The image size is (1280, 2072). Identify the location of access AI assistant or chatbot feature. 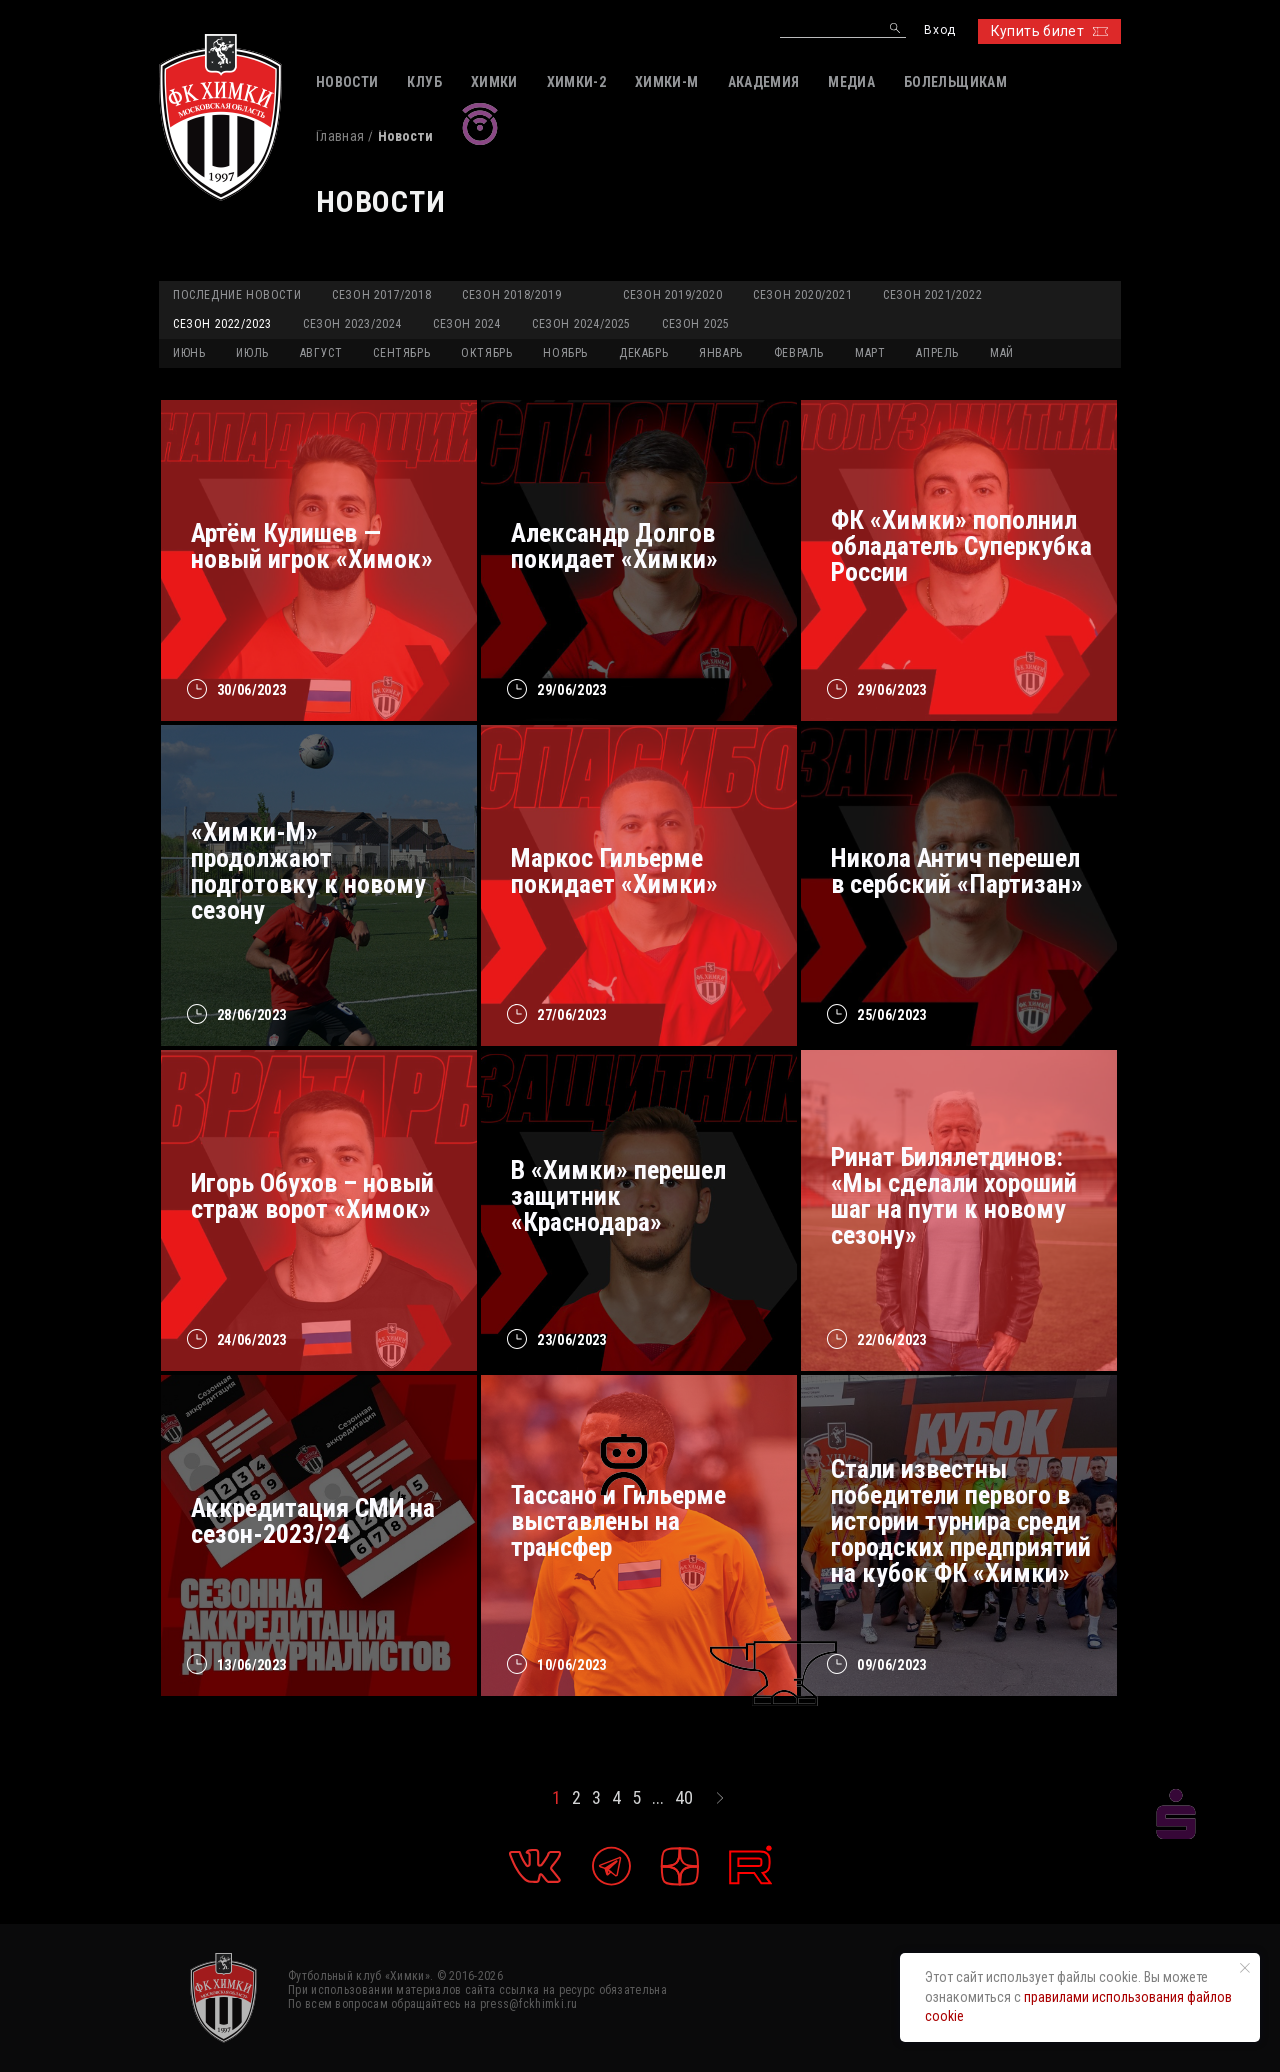
(624, 1466).